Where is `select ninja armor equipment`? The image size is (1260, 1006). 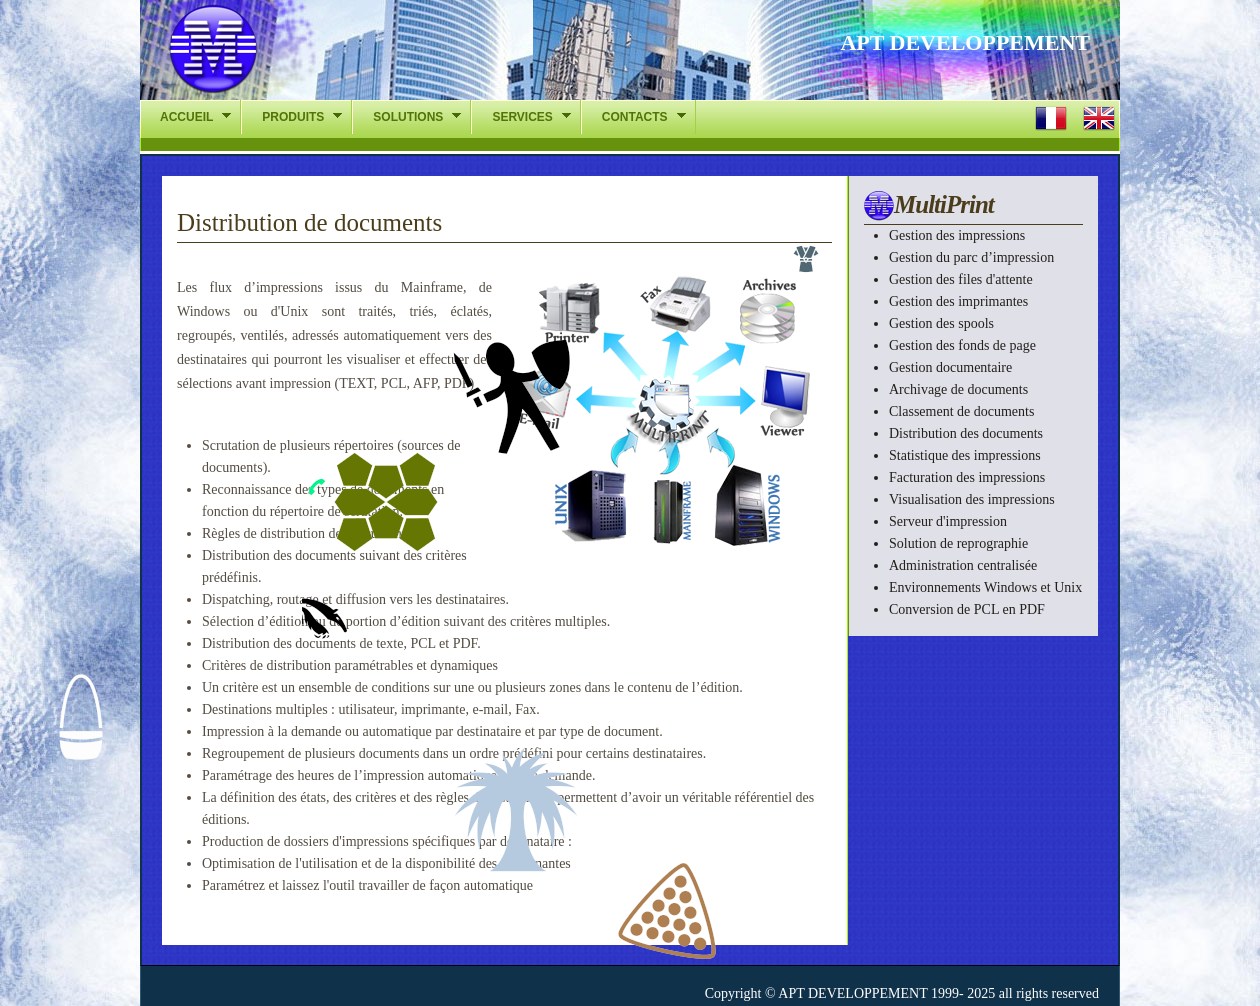 select ninja armor equipment is located at coordinates (806, 259).